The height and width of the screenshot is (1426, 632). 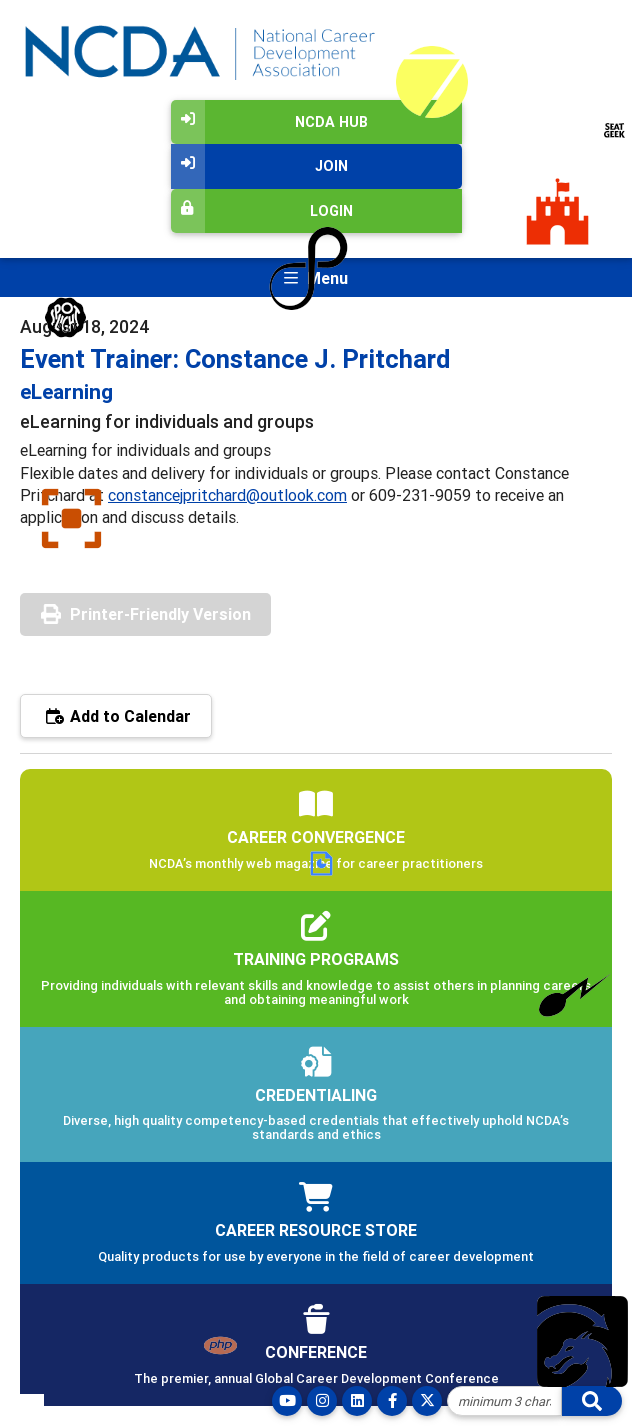 I want to click on enable focus mode to minimize distractions, so click(x=71, y=518).